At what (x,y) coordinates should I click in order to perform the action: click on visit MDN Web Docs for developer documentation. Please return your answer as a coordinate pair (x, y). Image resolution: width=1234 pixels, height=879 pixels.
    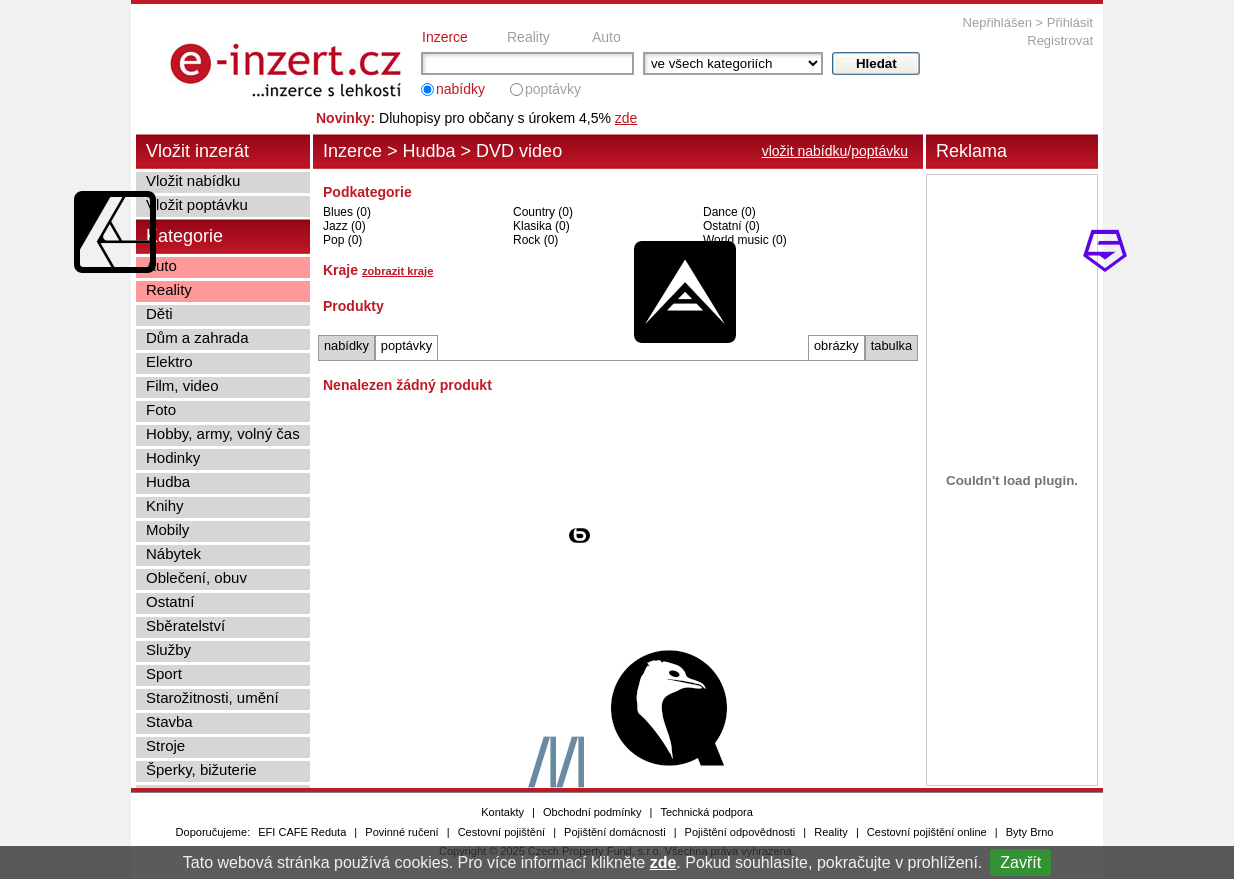
    Looking at the image, I should click on (556, 762).